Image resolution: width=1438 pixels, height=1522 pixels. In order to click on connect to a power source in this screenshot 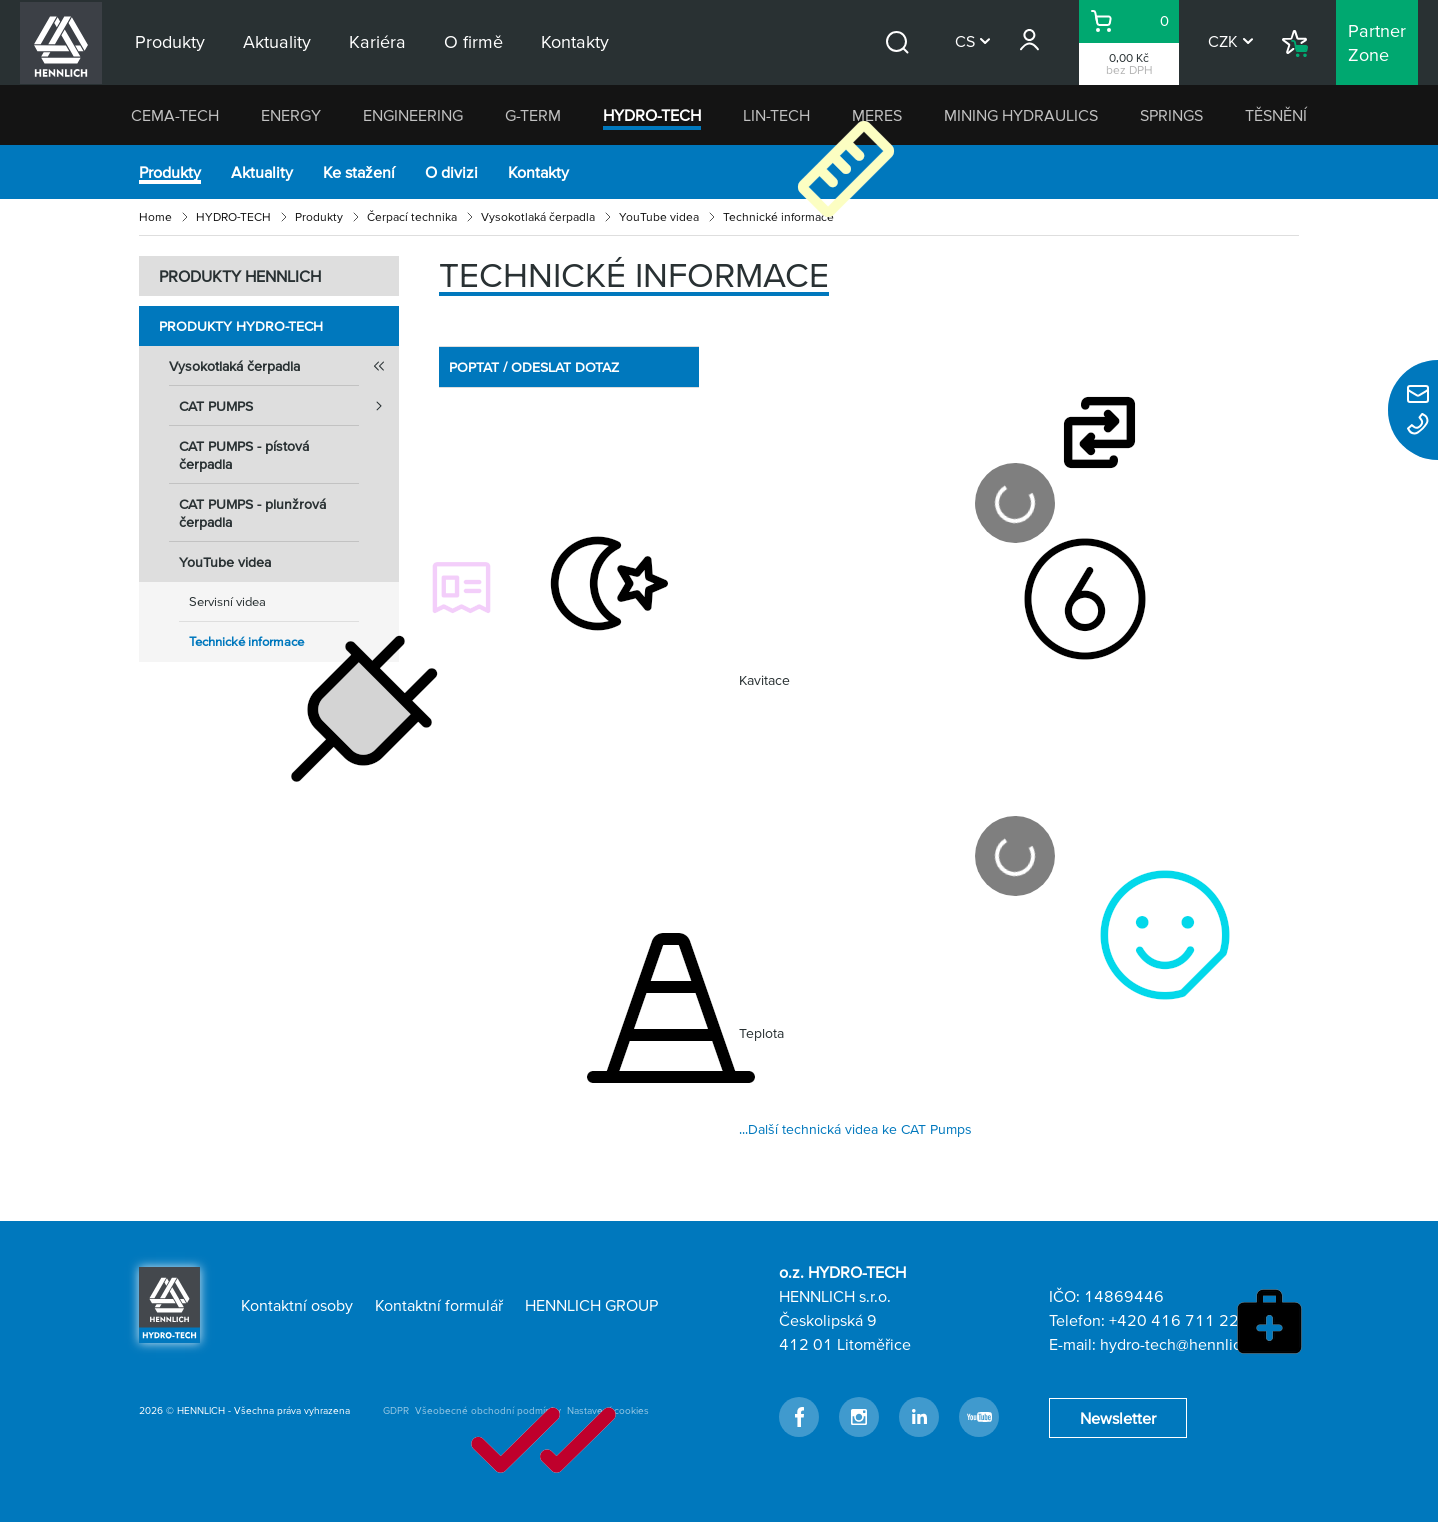, I will do `click(361, 711)`.